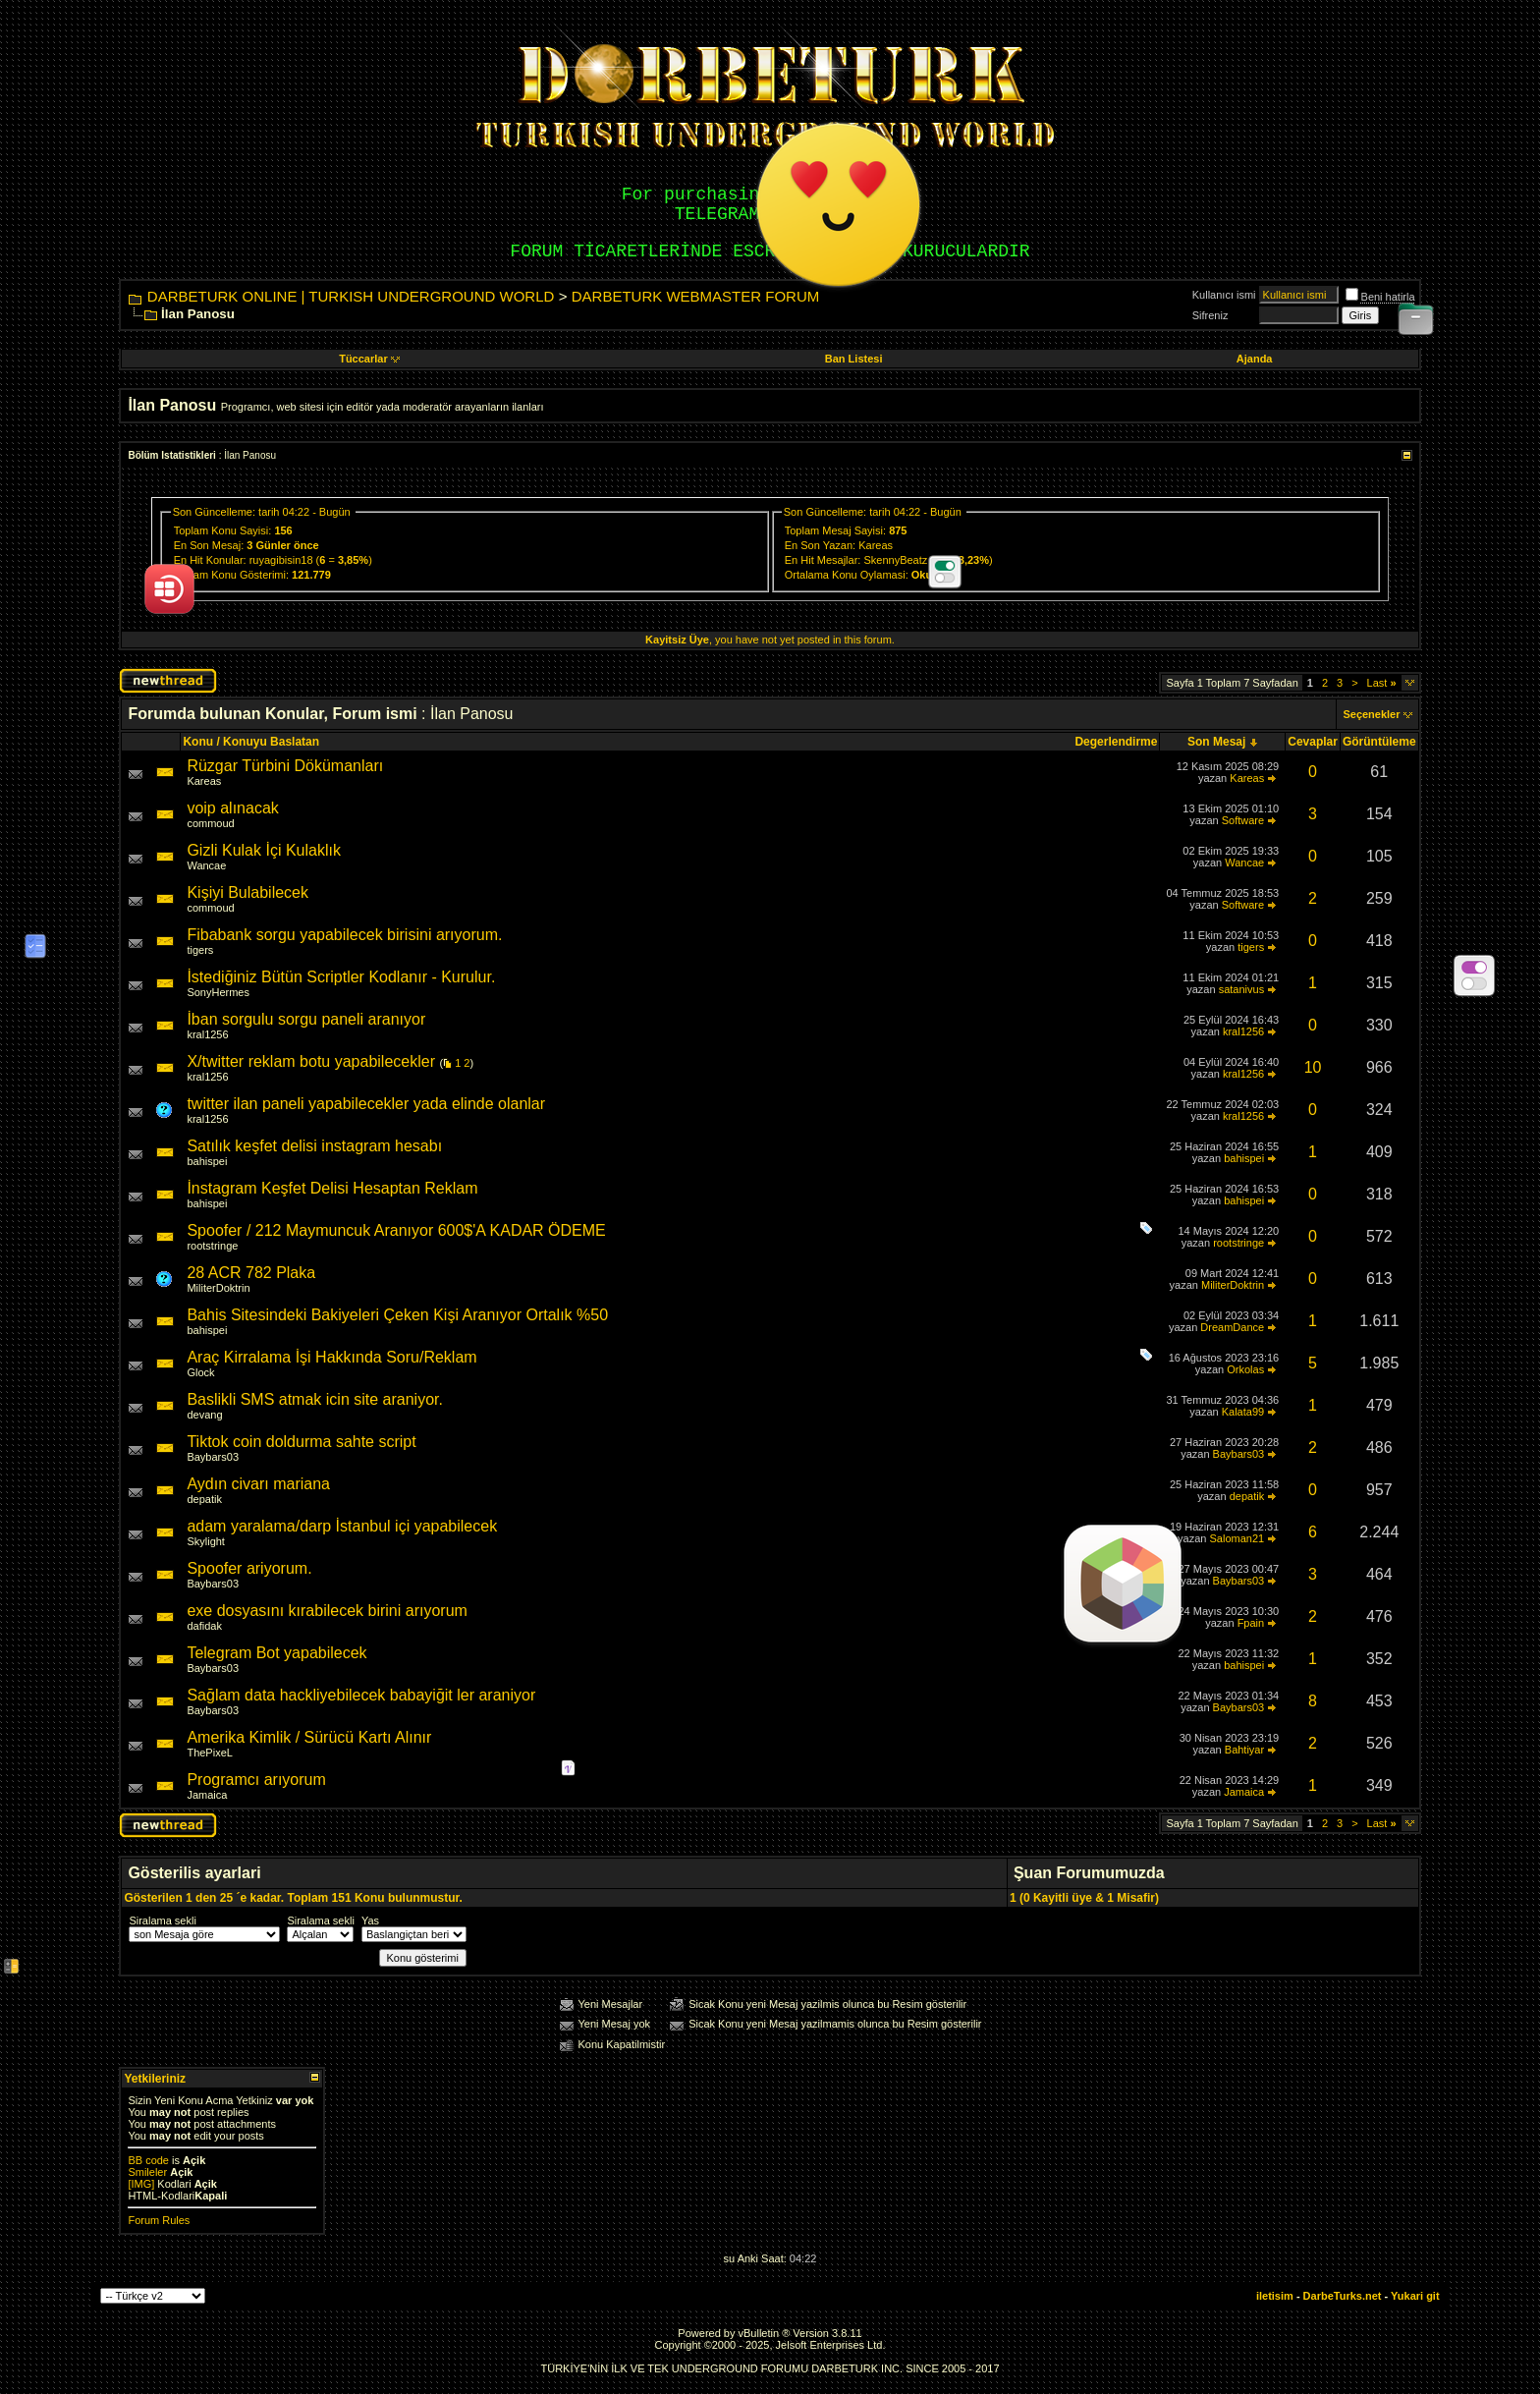 This screenshot has height=2394, width=1540. I want to click on launch prism launcher application, so click(1123, 1584).